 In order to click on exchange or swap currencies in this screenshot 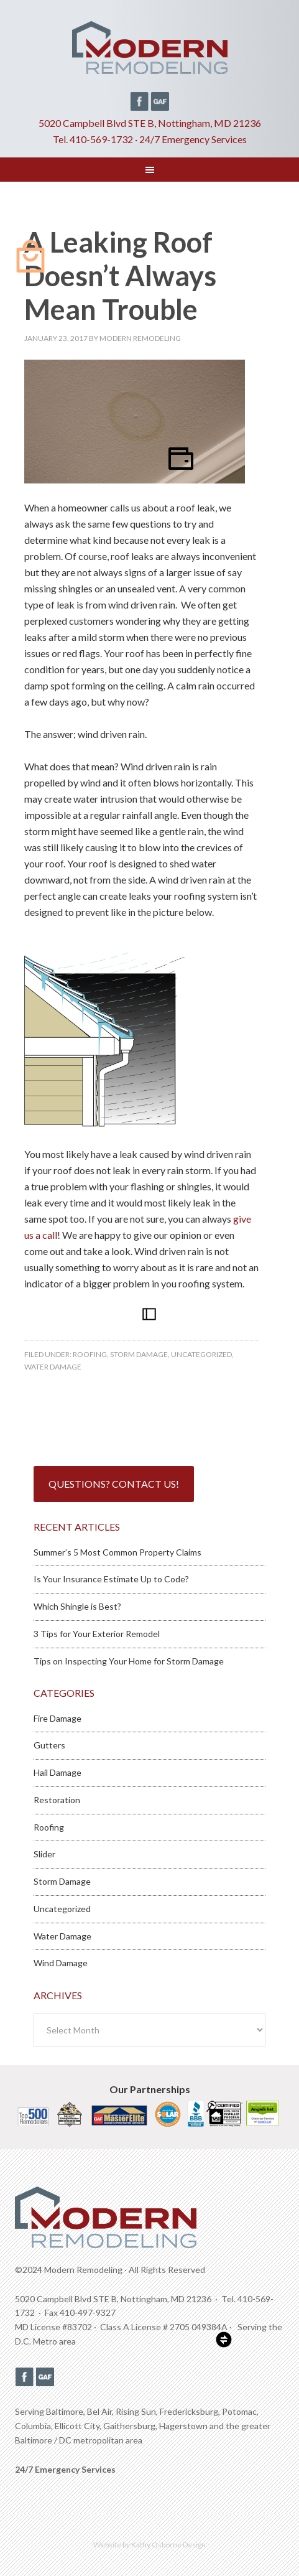, I will do `click(224, 2340)`.